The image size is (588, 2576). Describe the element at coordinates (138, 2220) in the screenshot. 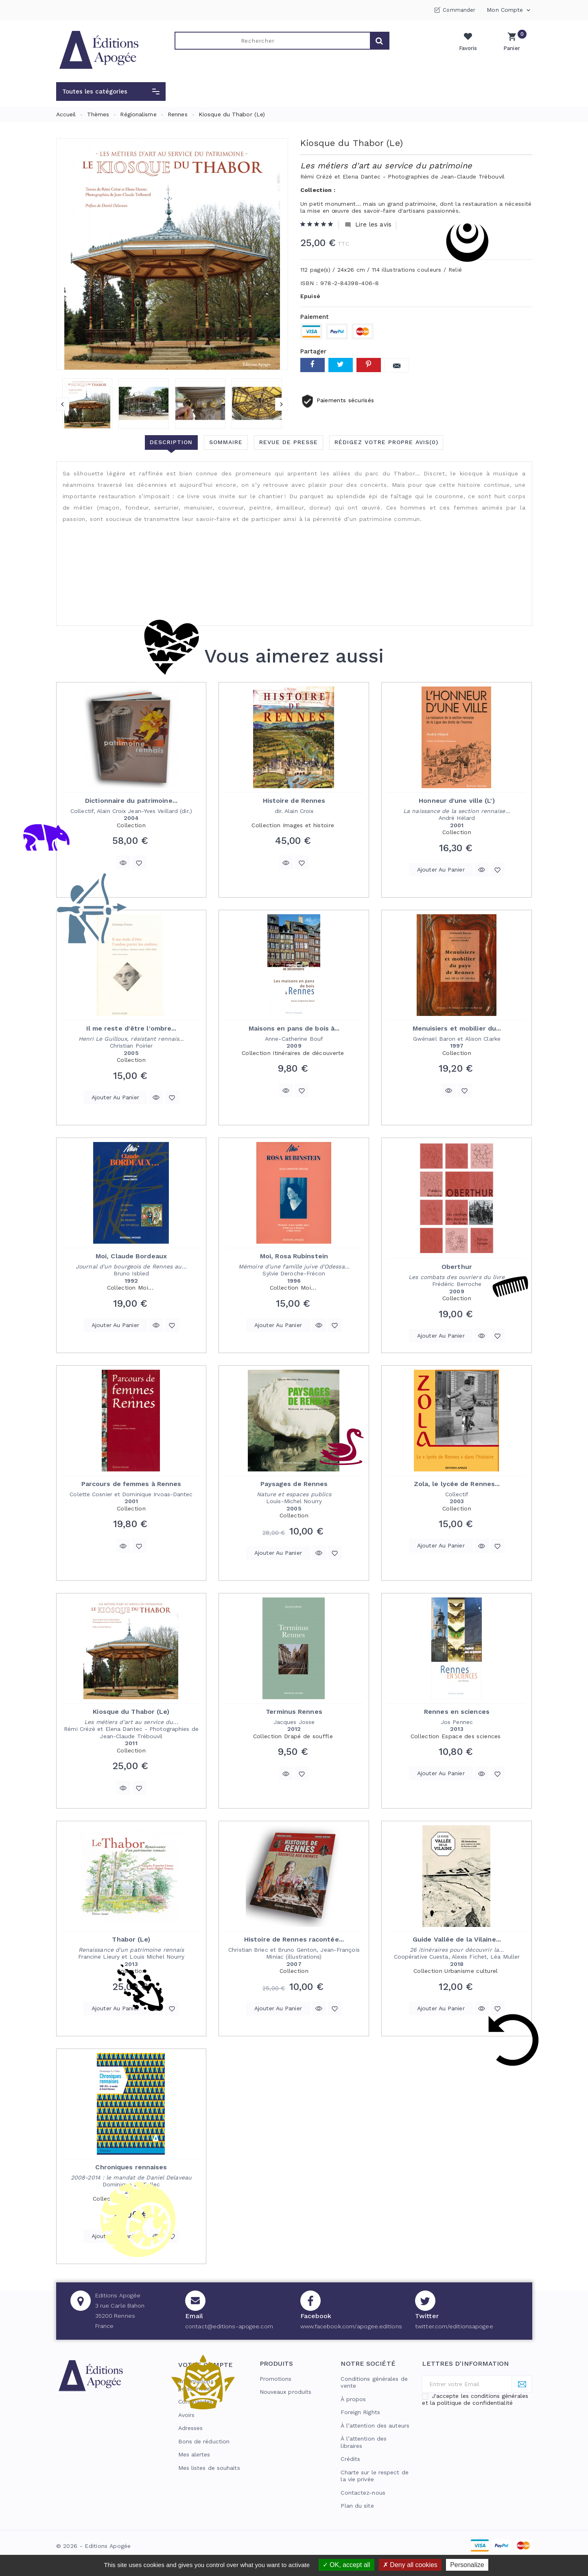

I see `view or toggle visibility settings` at that location.